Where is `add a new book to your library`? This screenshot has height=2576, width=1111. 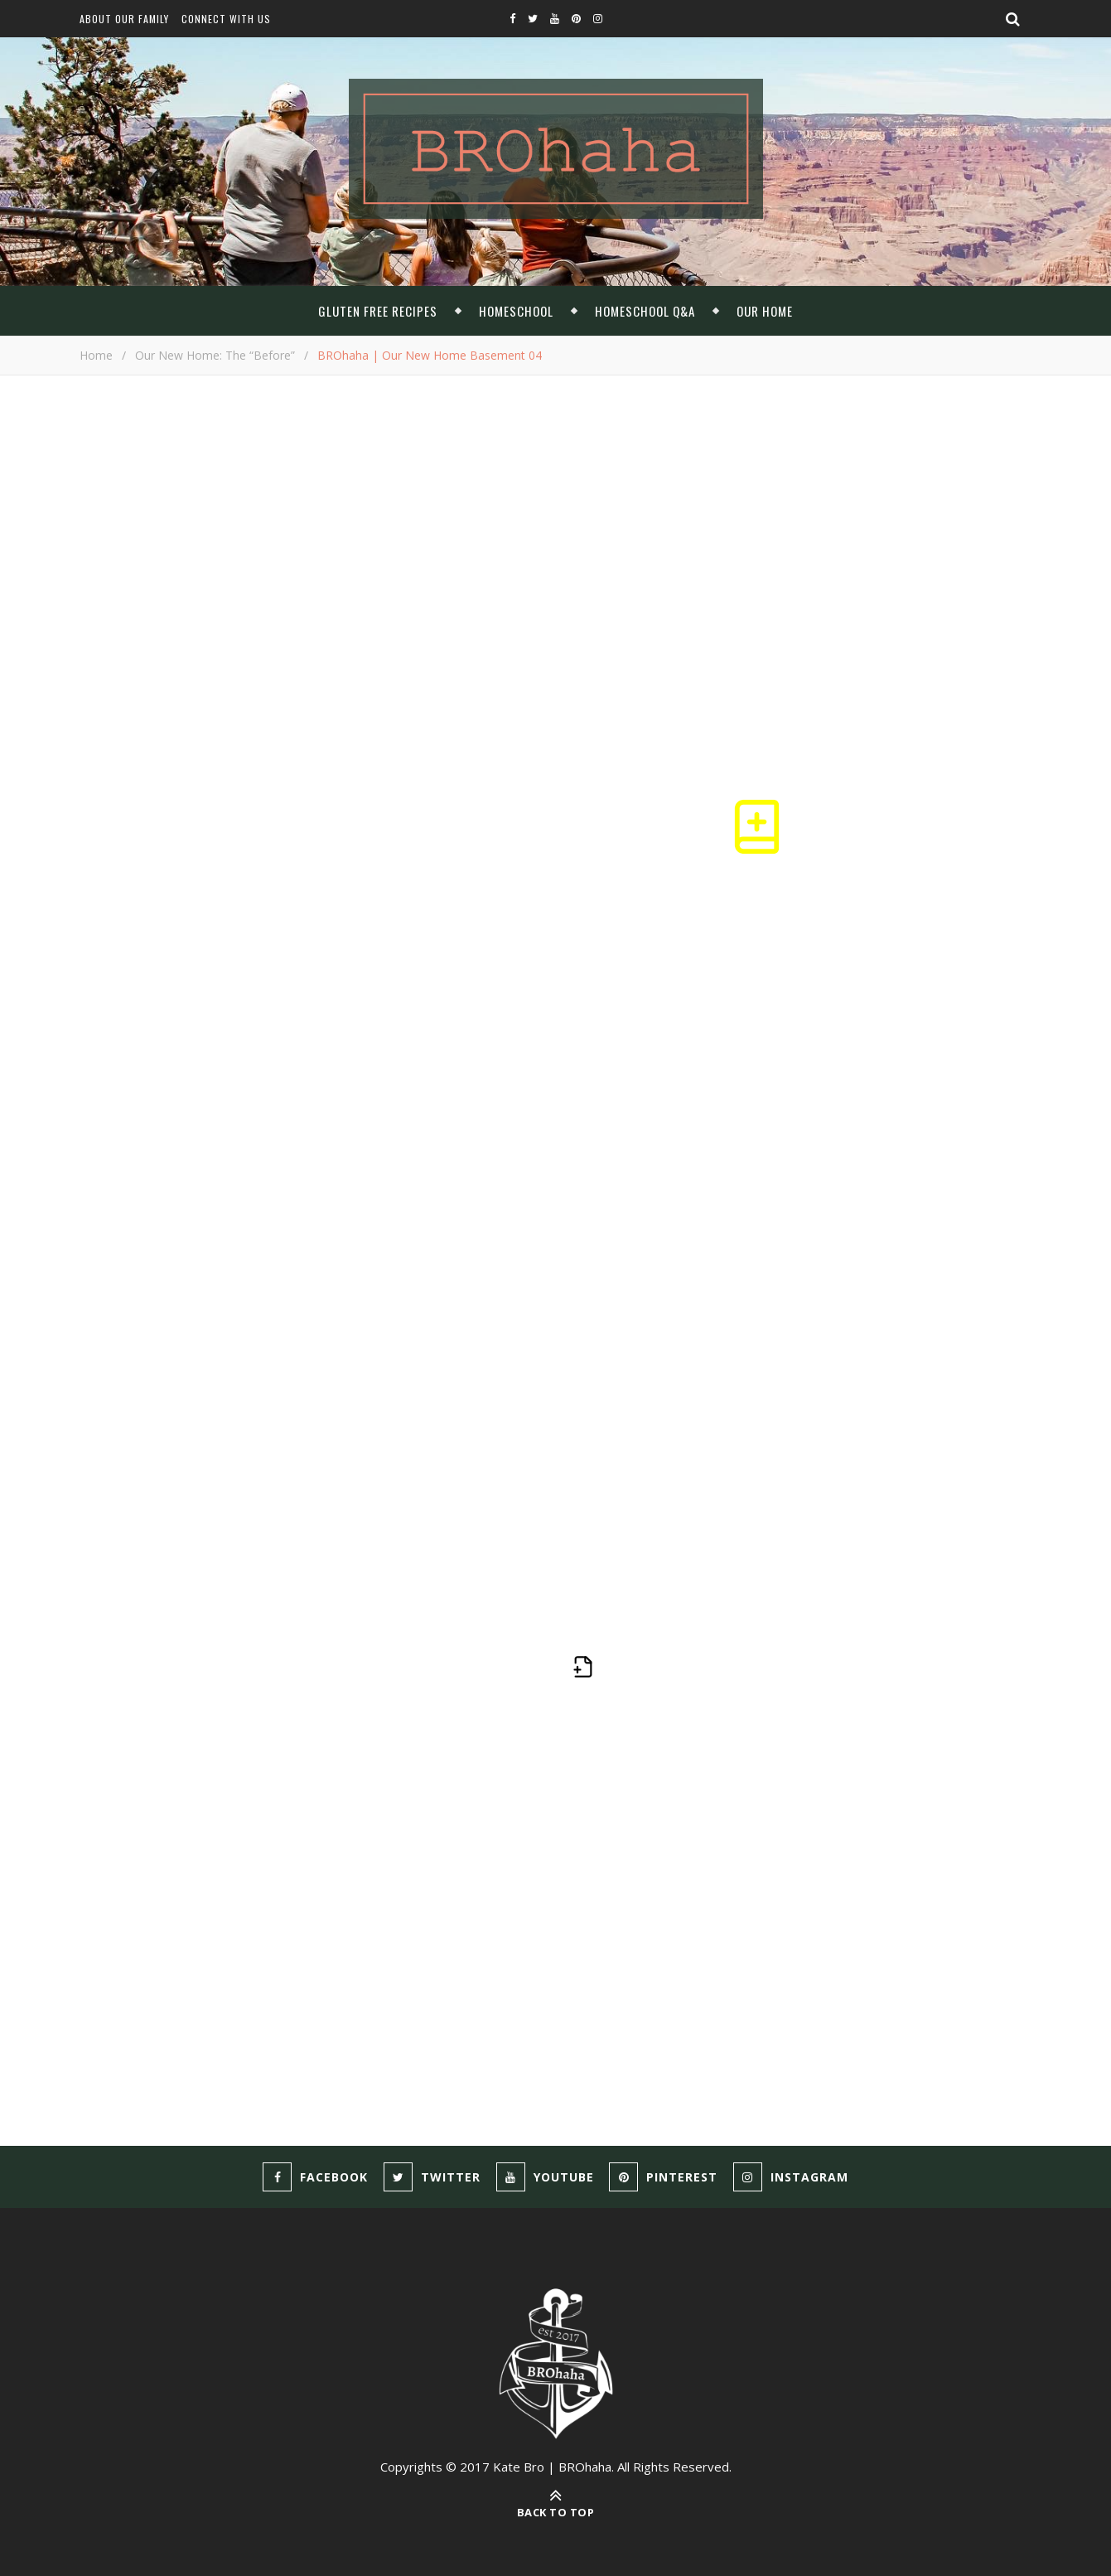
add a new book to your library is located at coordinates (756, 826).